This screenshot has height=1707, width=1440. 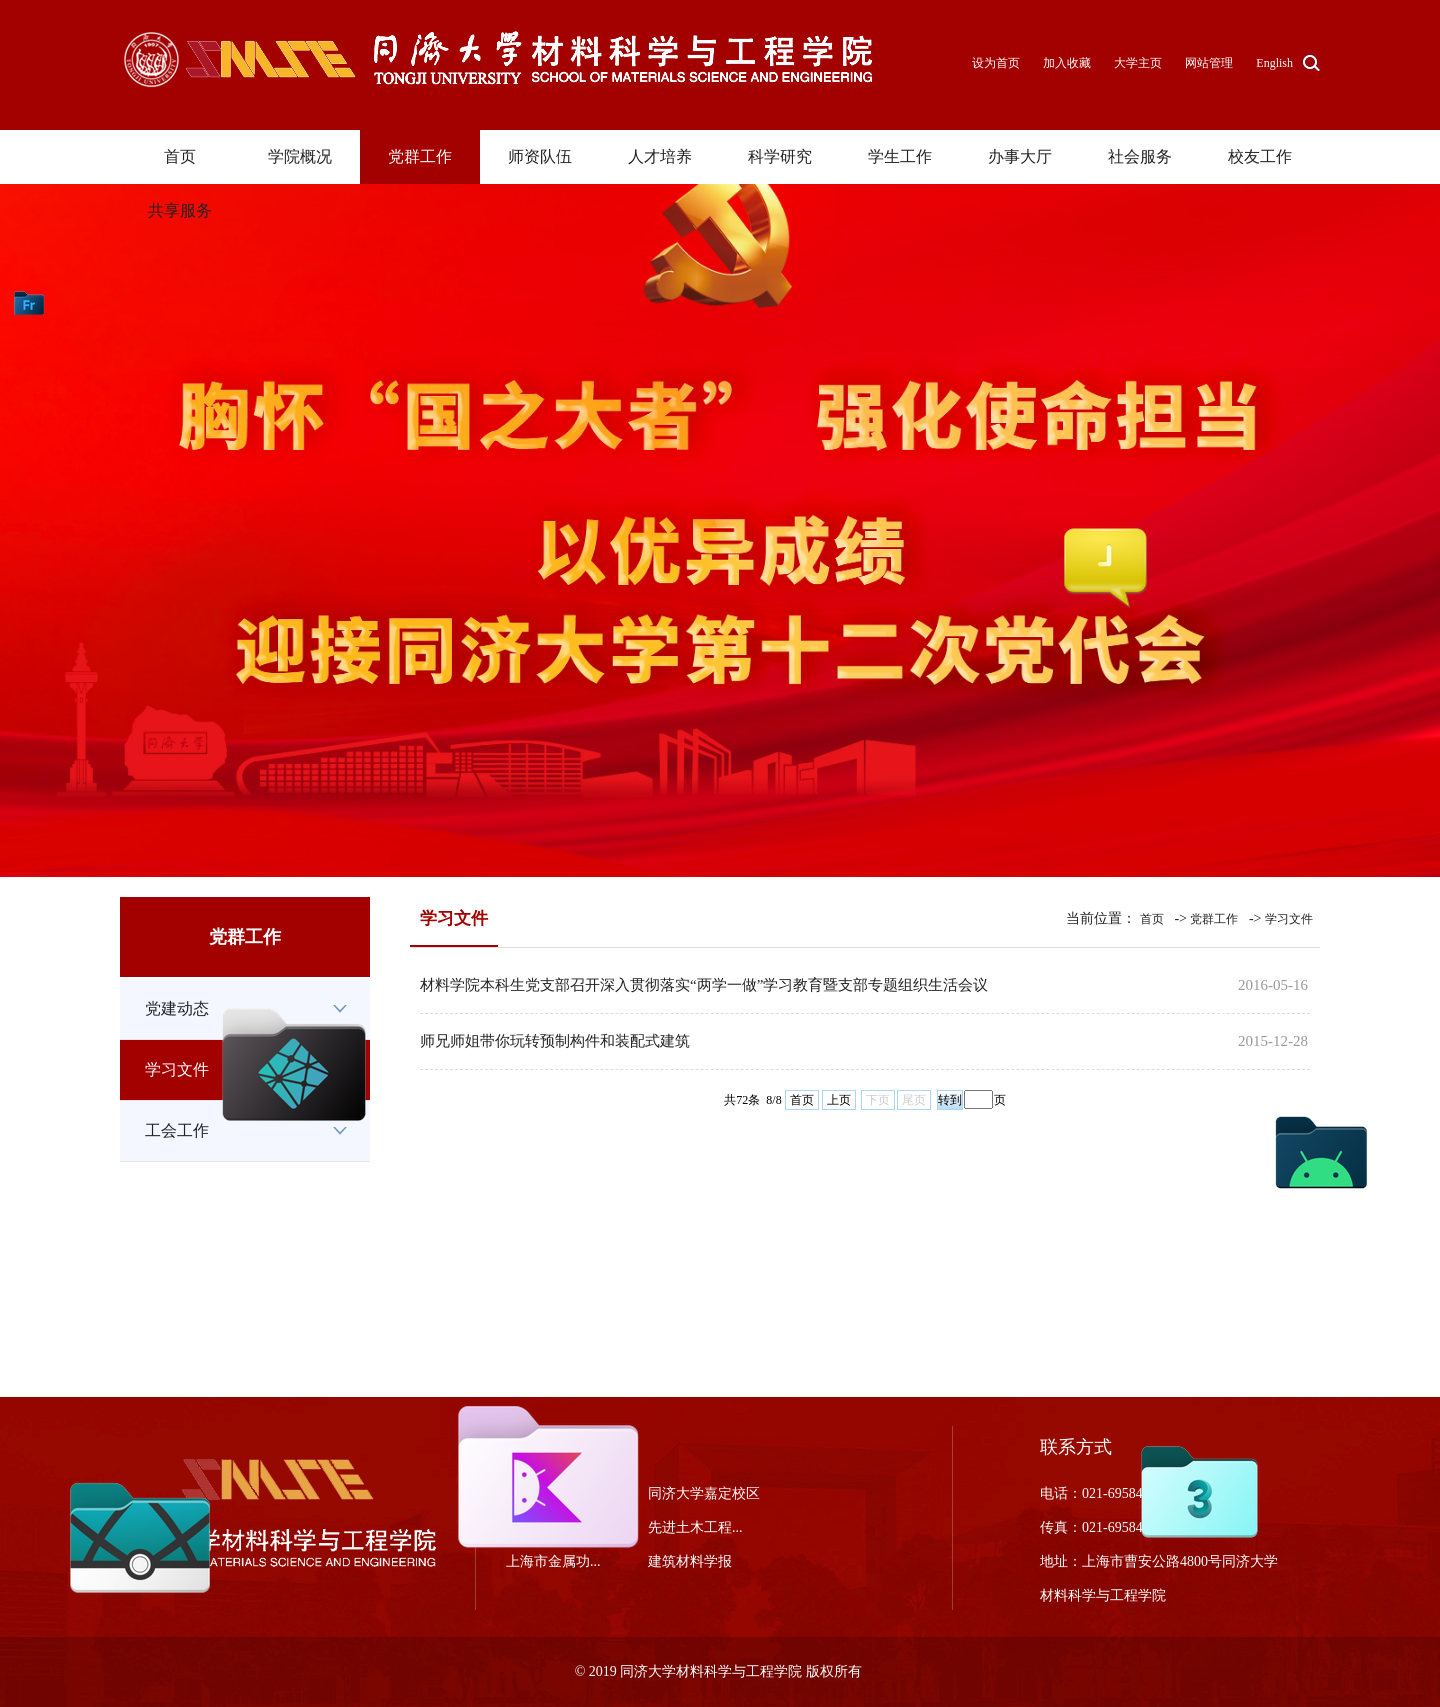 What do you see at coordinates (547, 1481) in the screenshot?
I see `open kotlin android project folder` at bounding box center [547, 1481].